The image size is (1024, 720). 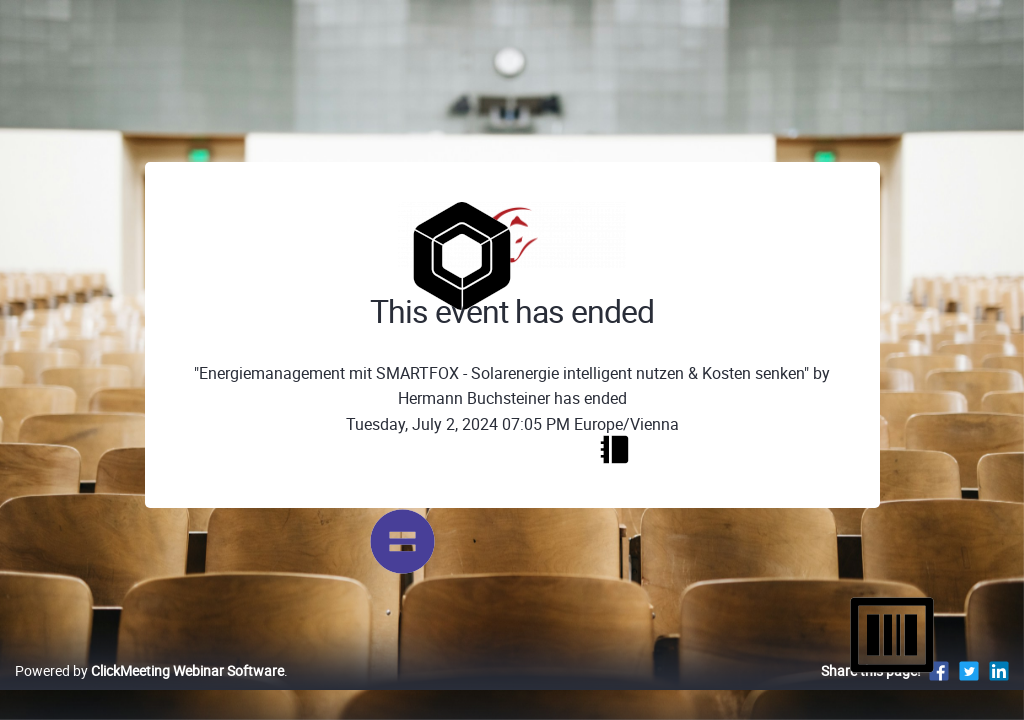 What do you see at coordinates (614, 449) in the screenshot?
I see `view booklet or documentation` at bounding box center [614, 449].